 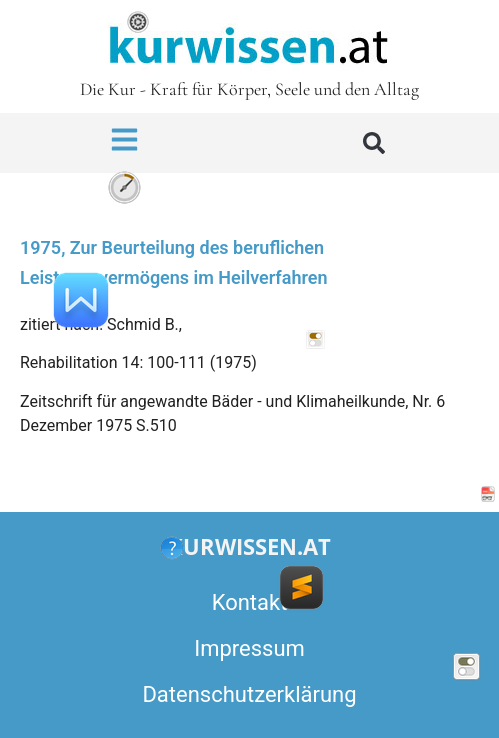 What do you see at coordinates (301, 587) in the screenshot?
I see `open sublime text code editor` at bounding box center [301, 587].